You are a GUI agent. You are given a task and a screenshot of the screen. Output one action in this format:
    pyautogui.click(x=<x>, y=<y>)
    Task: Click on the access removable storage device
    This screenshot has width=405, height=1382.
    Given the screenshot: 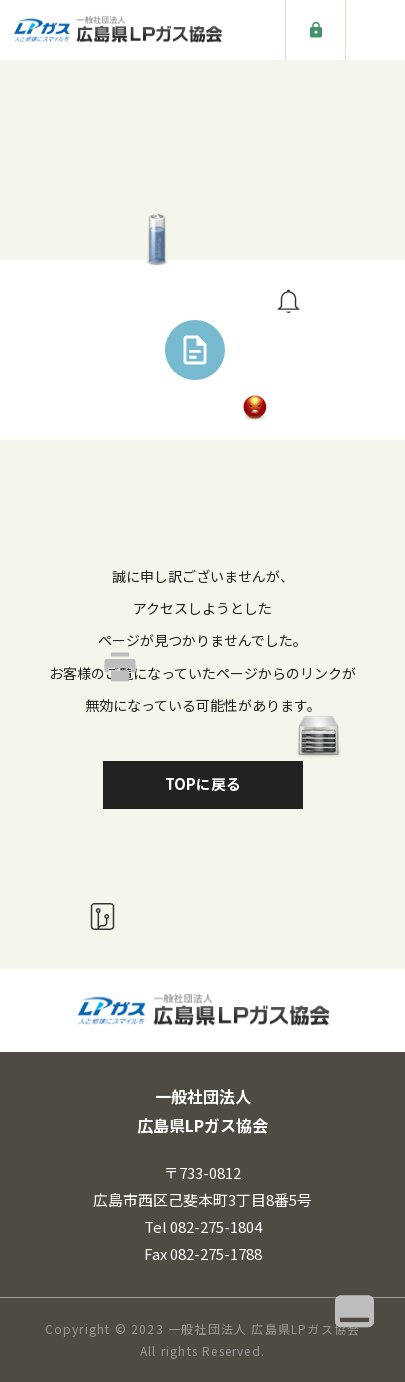 What is the action you would take?
    pyautogui.click(x=354, y=1312)
    